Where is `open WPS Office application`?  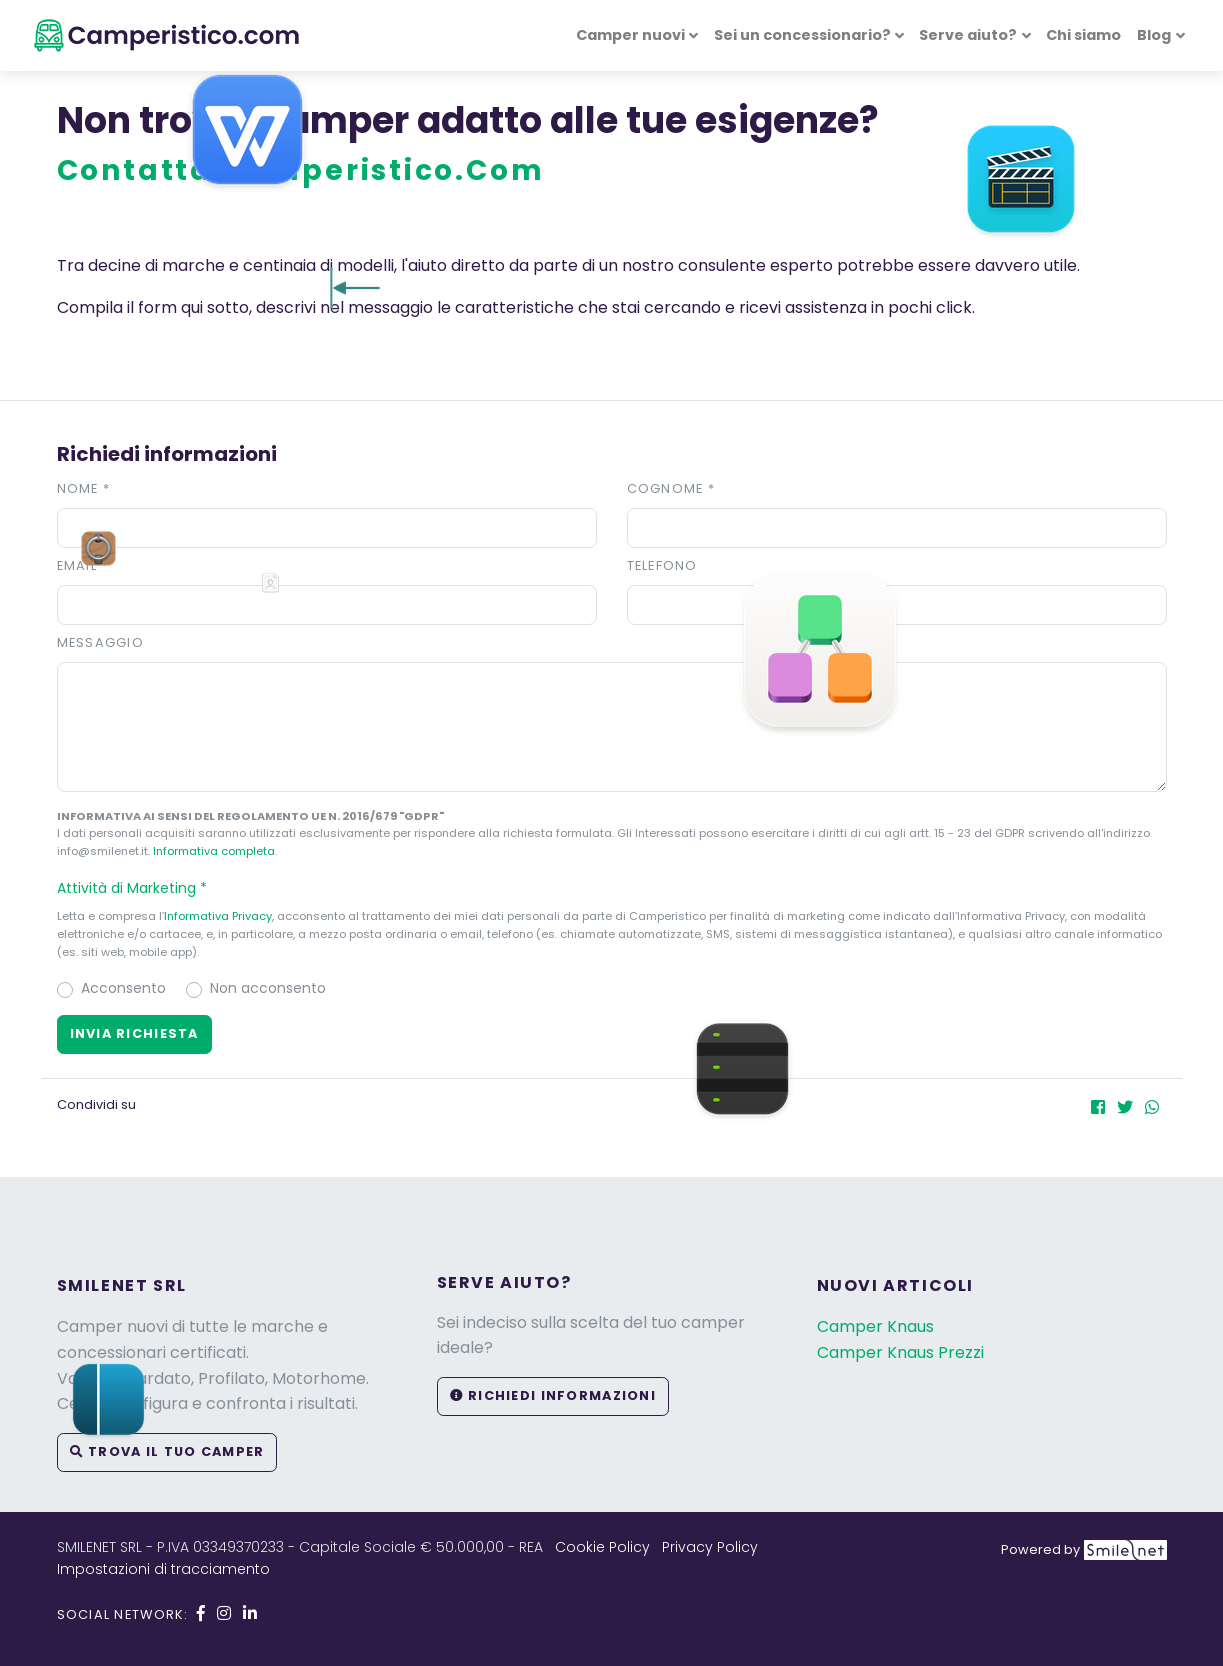
open WPS Office application is located at coordinates (247, 131).